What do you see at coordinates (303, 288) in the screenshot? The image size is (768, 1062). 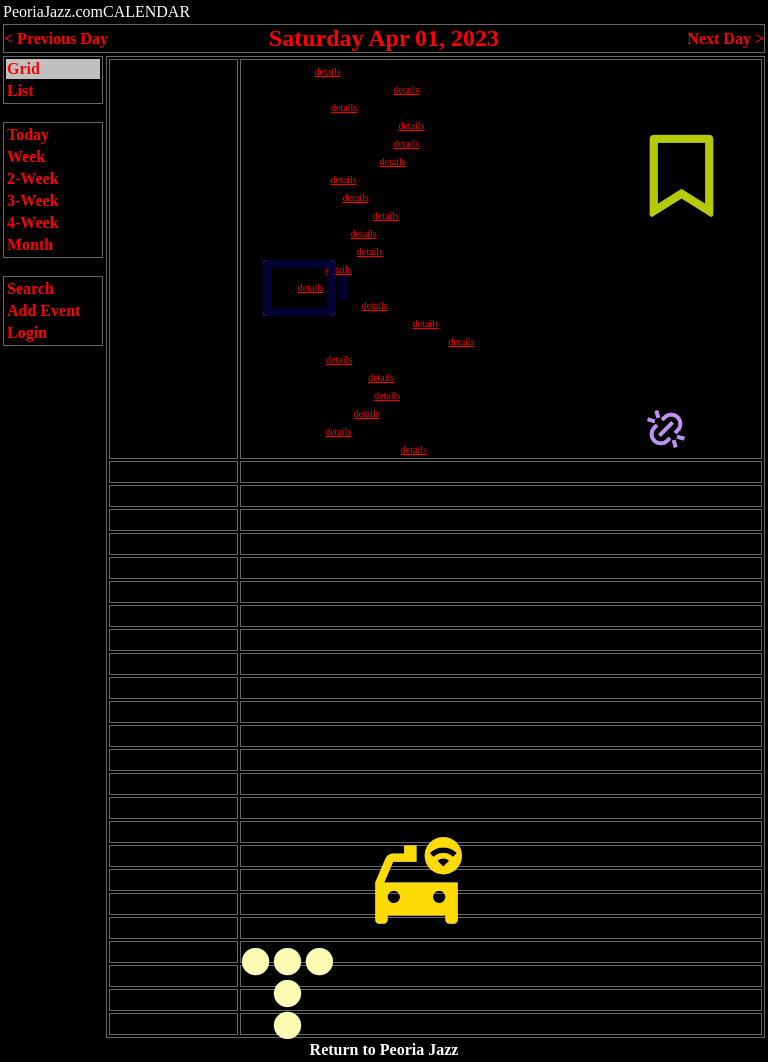 I see `view current battery level` at bounding box center [303, 288].